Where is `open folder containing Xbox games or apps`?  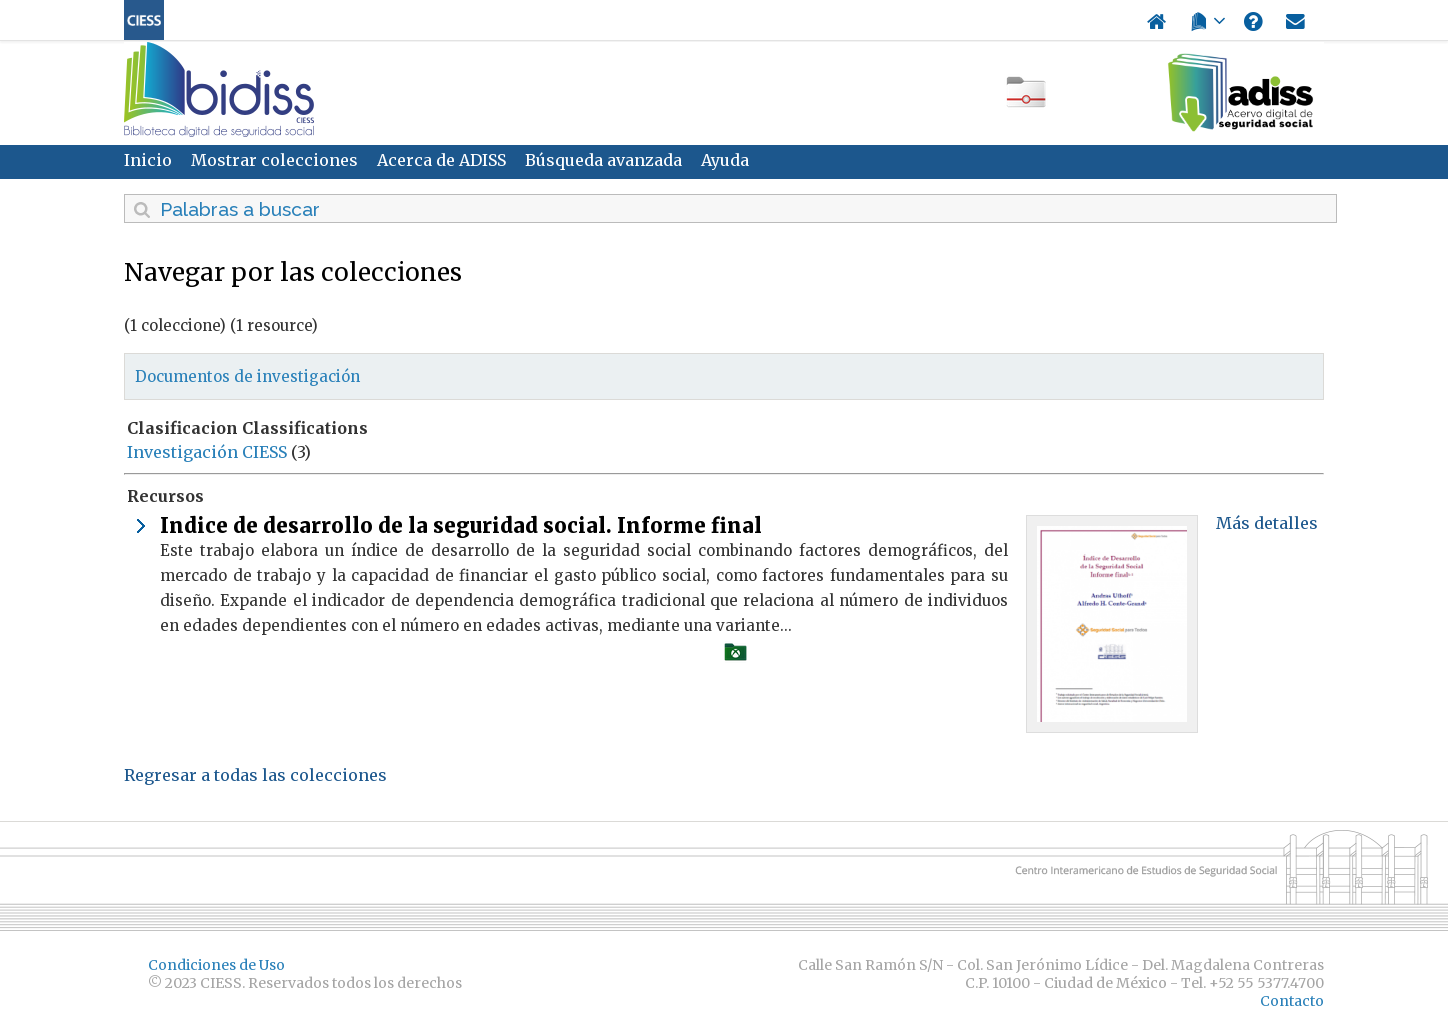 open folder containing Xbox games or apps is located at coordinates (735, 652).